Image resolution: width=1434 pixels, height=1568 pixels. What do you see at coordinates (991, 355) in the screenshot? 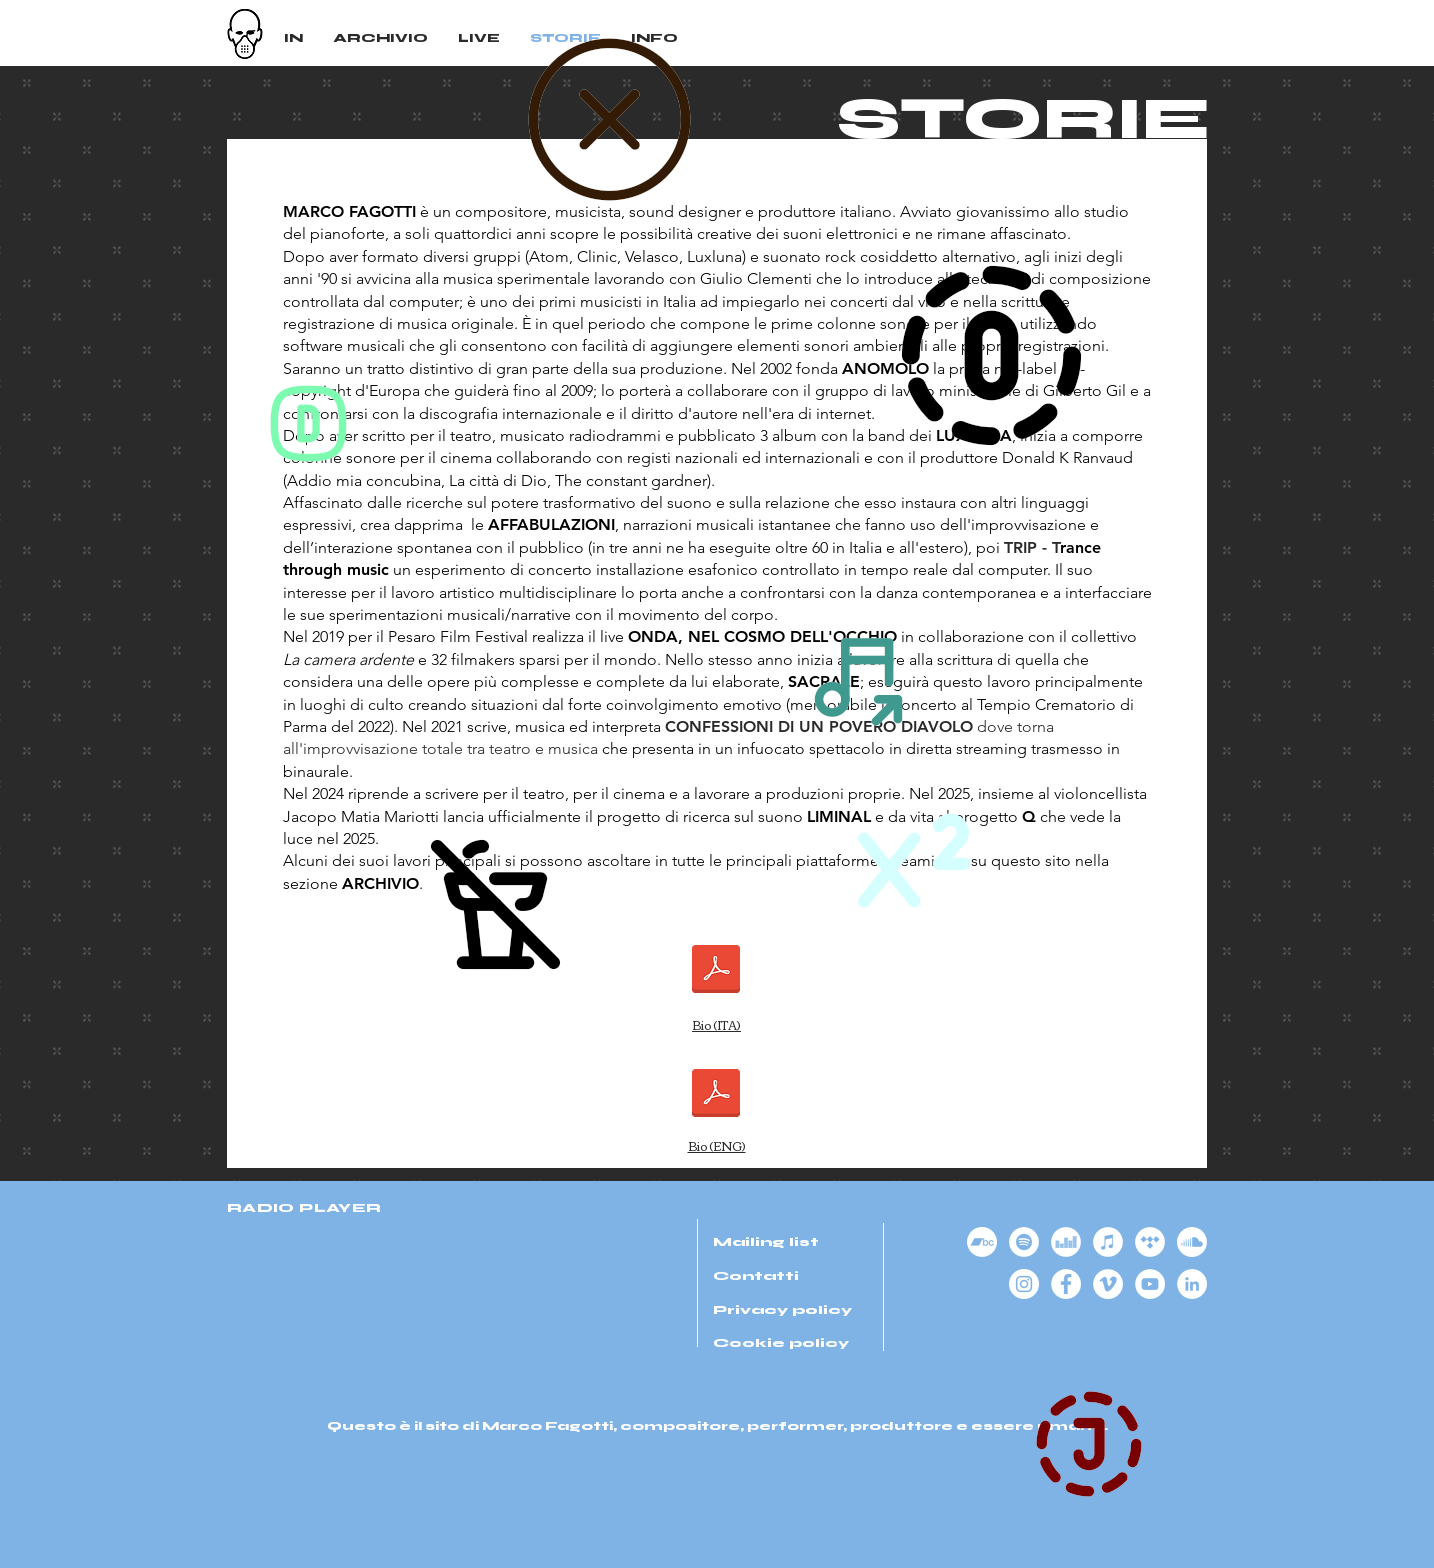
I see `indicates zero items or empty count` at bounding box center [991, 355].